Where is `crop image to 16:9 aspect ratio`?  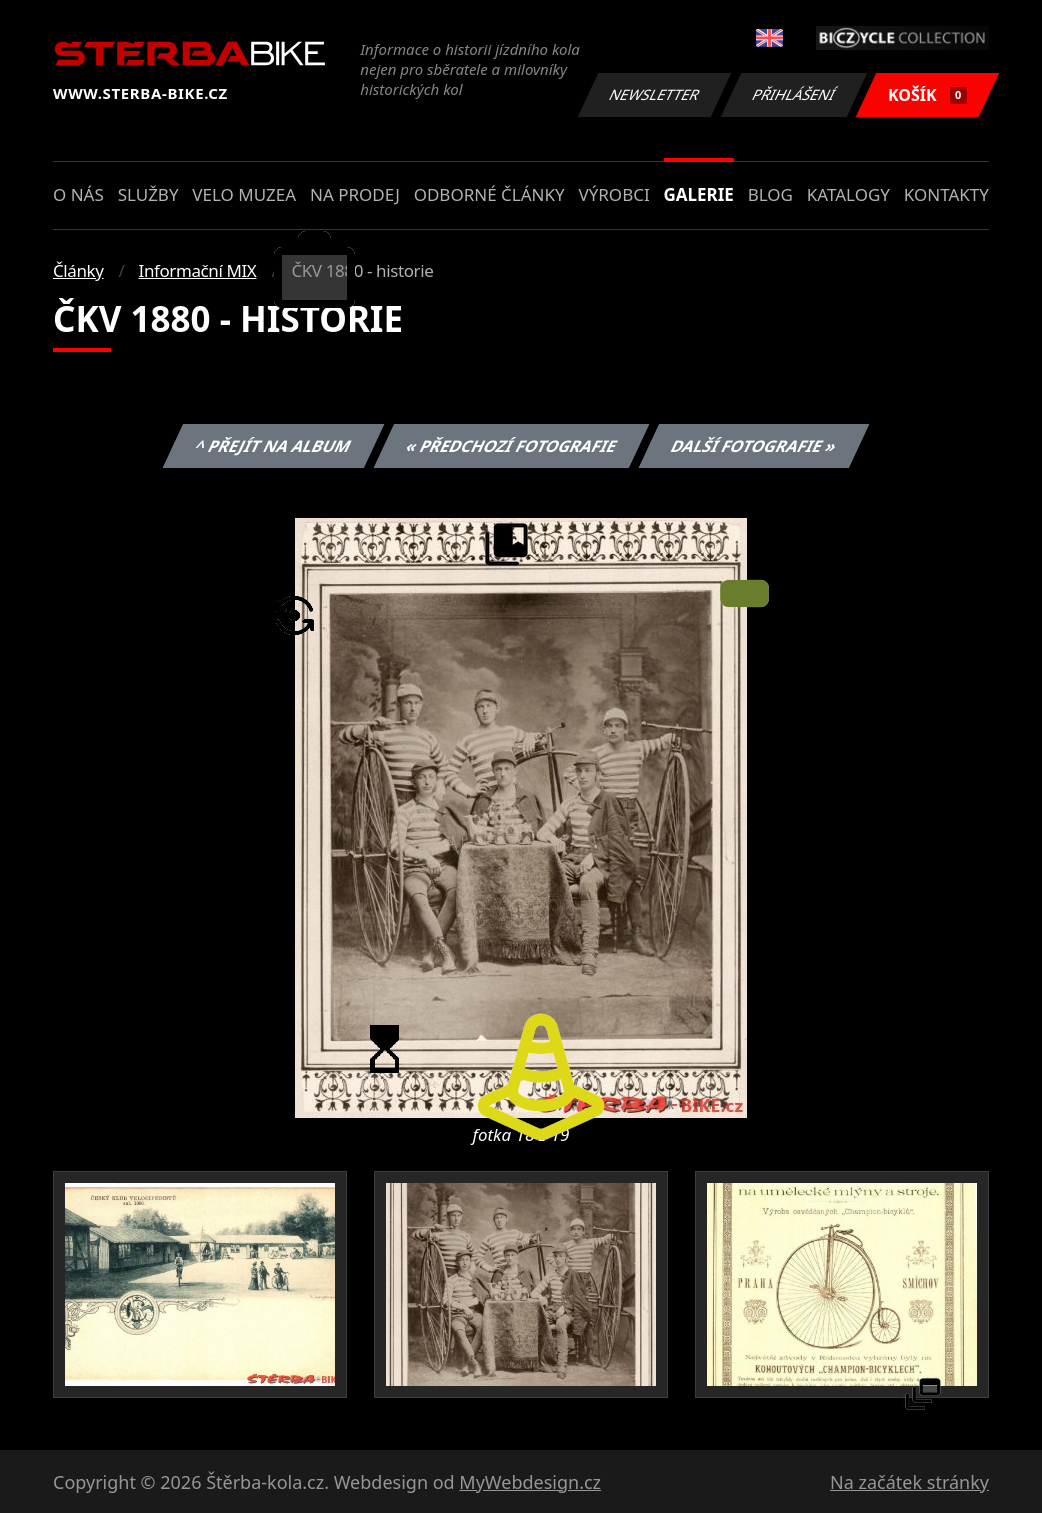 crop image to 16:9 aspect ratio is located at coordinates (744, 593).